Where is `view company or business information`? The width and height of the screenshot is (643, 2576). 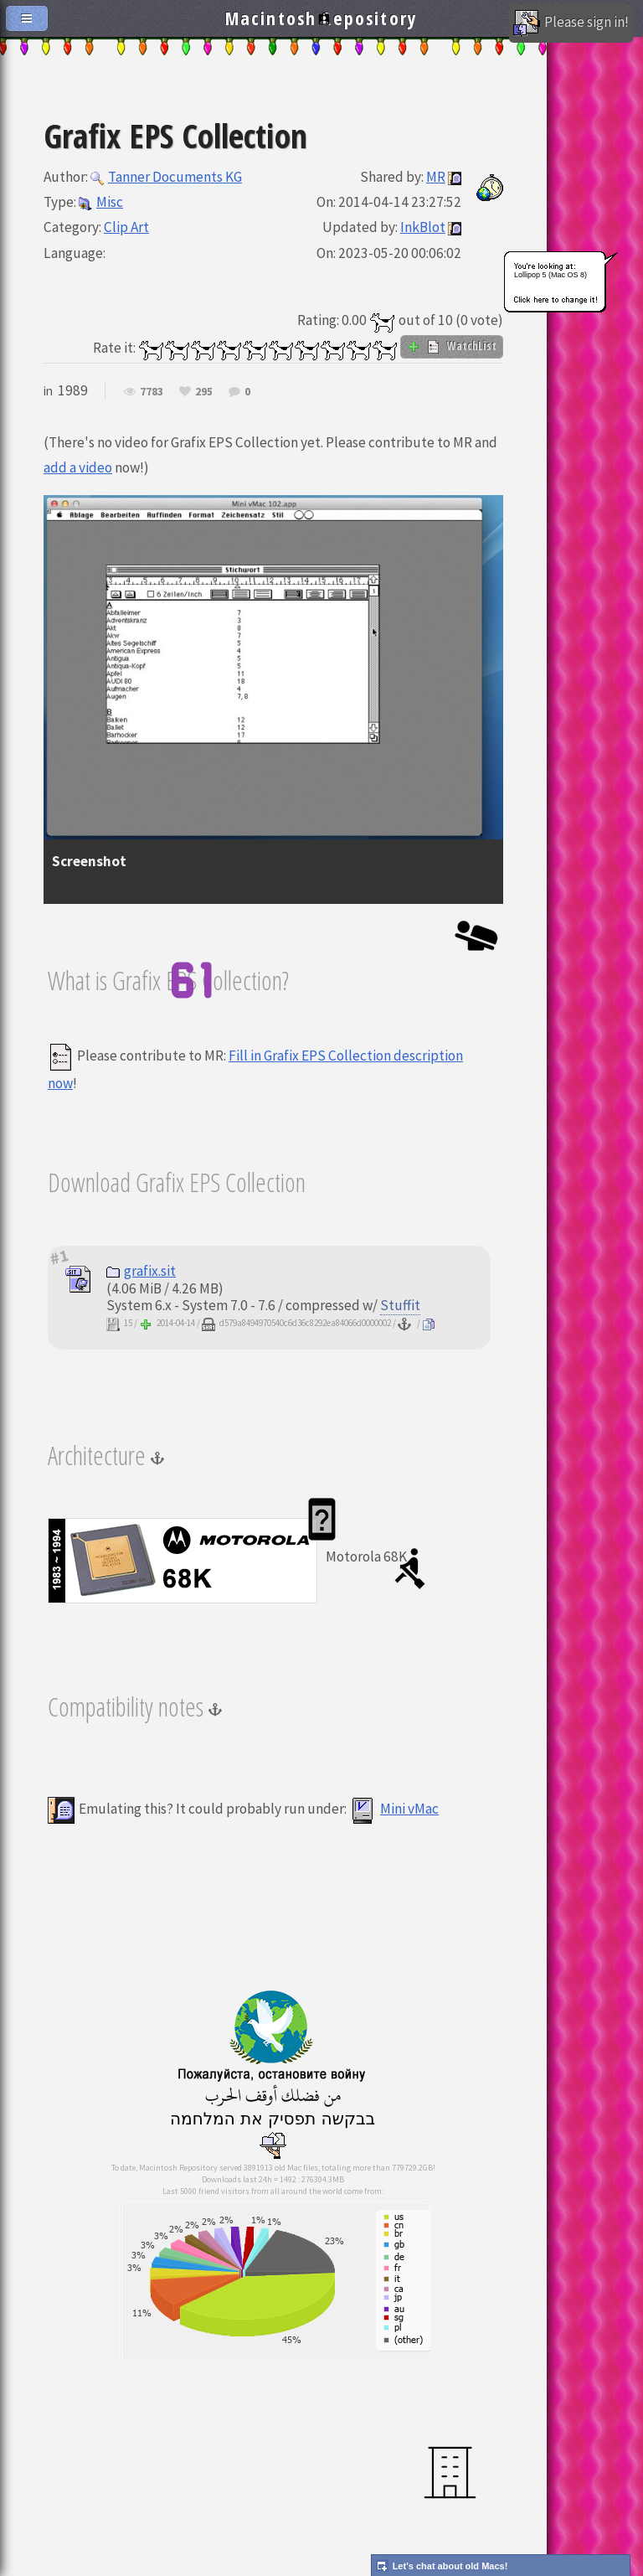
view company or business information is located at coordinates (450, 2472).